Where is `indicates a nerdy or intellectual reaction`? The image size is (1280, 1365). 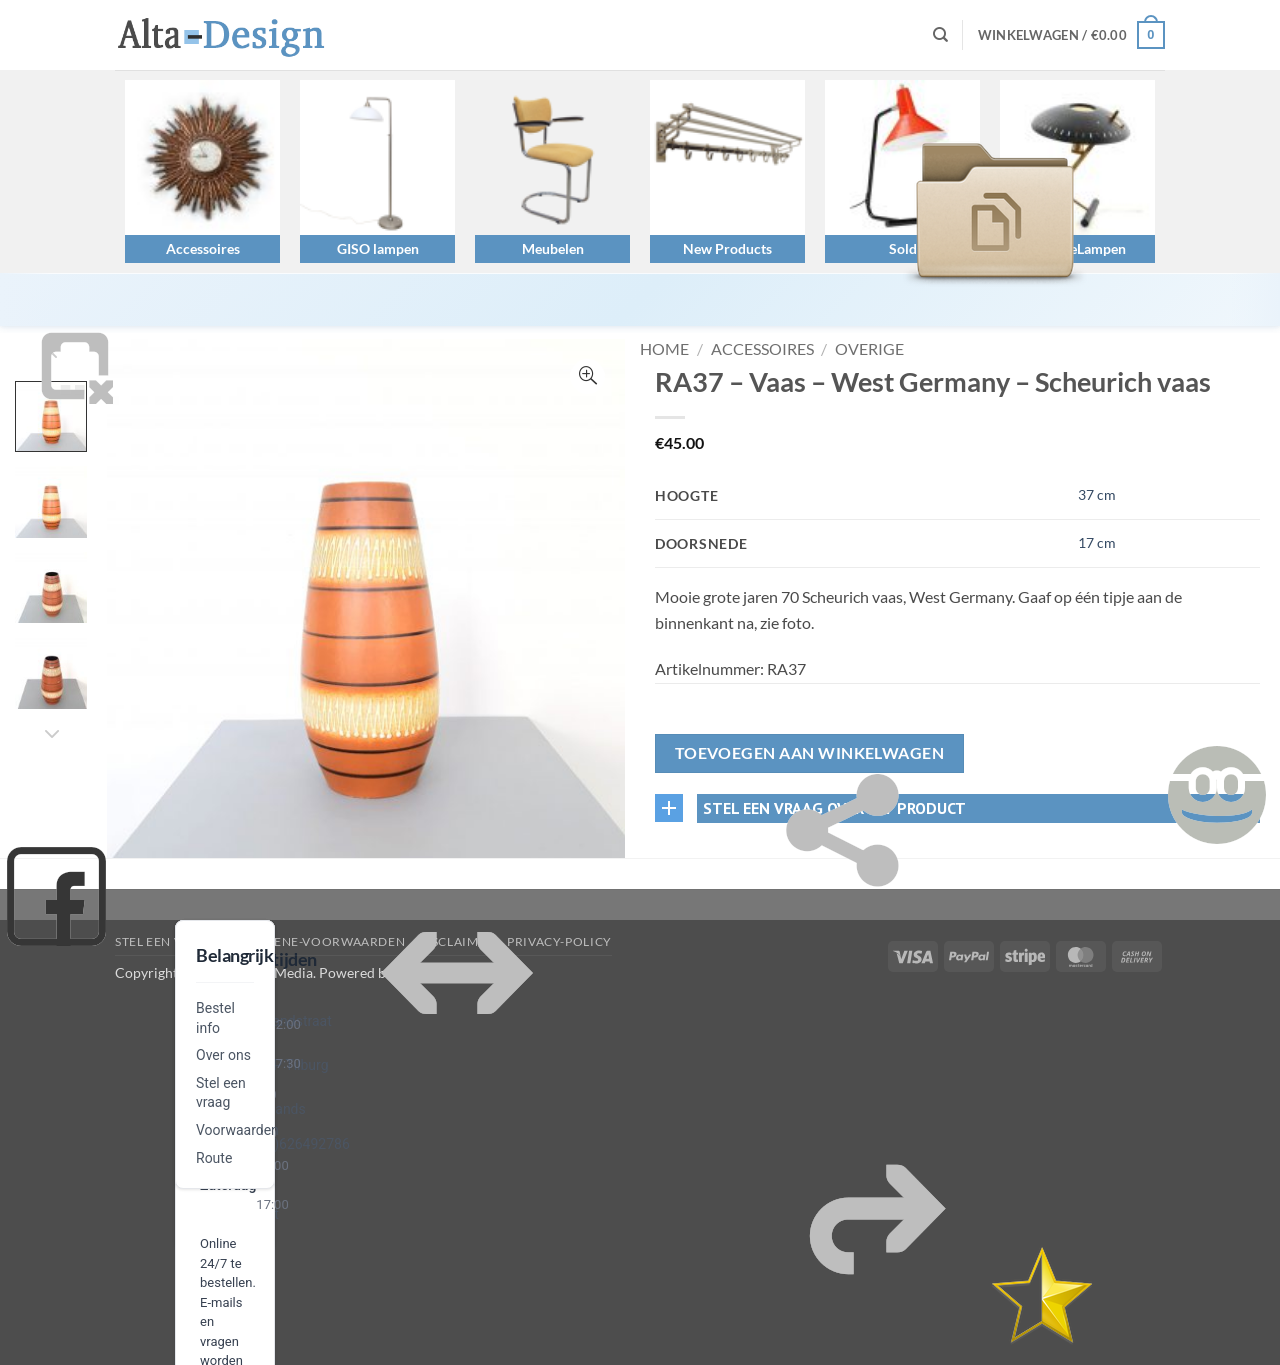 indicates a nerdy or intellectual reaction is located at coordinates (1217, 795).